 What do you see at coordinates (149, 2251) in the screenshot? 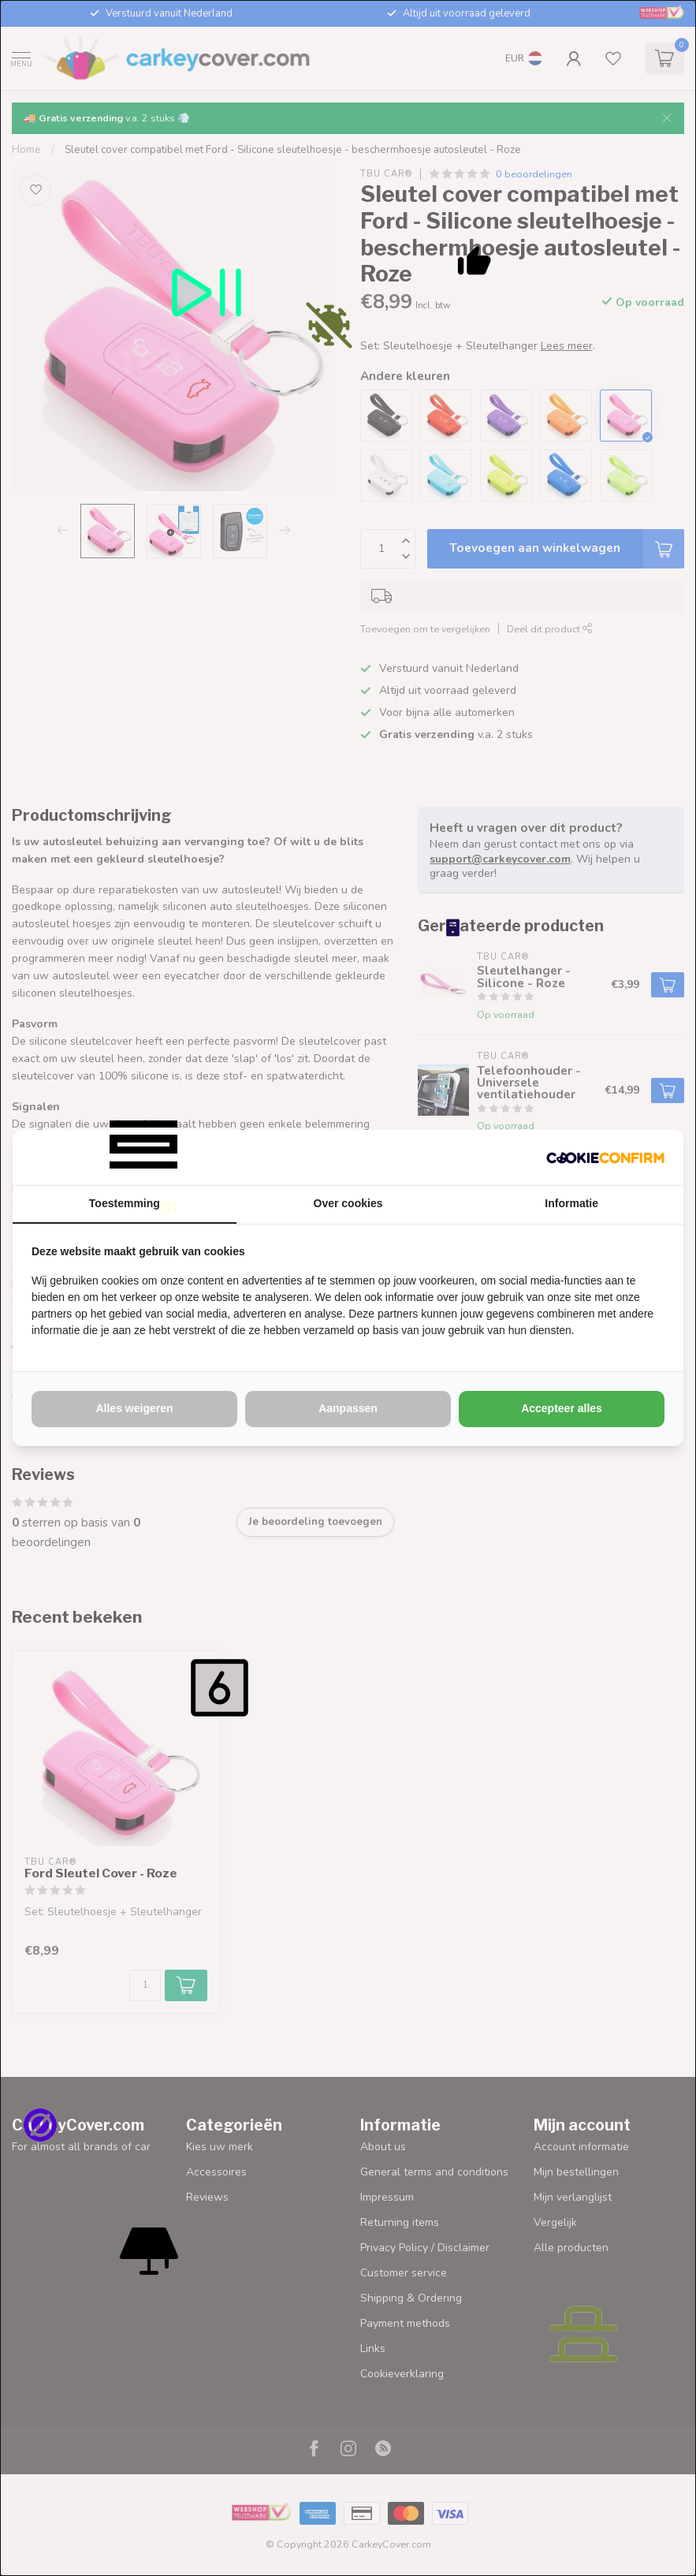
I see `toggle desk lamp or reading light` at bounding box center [149, 2251].